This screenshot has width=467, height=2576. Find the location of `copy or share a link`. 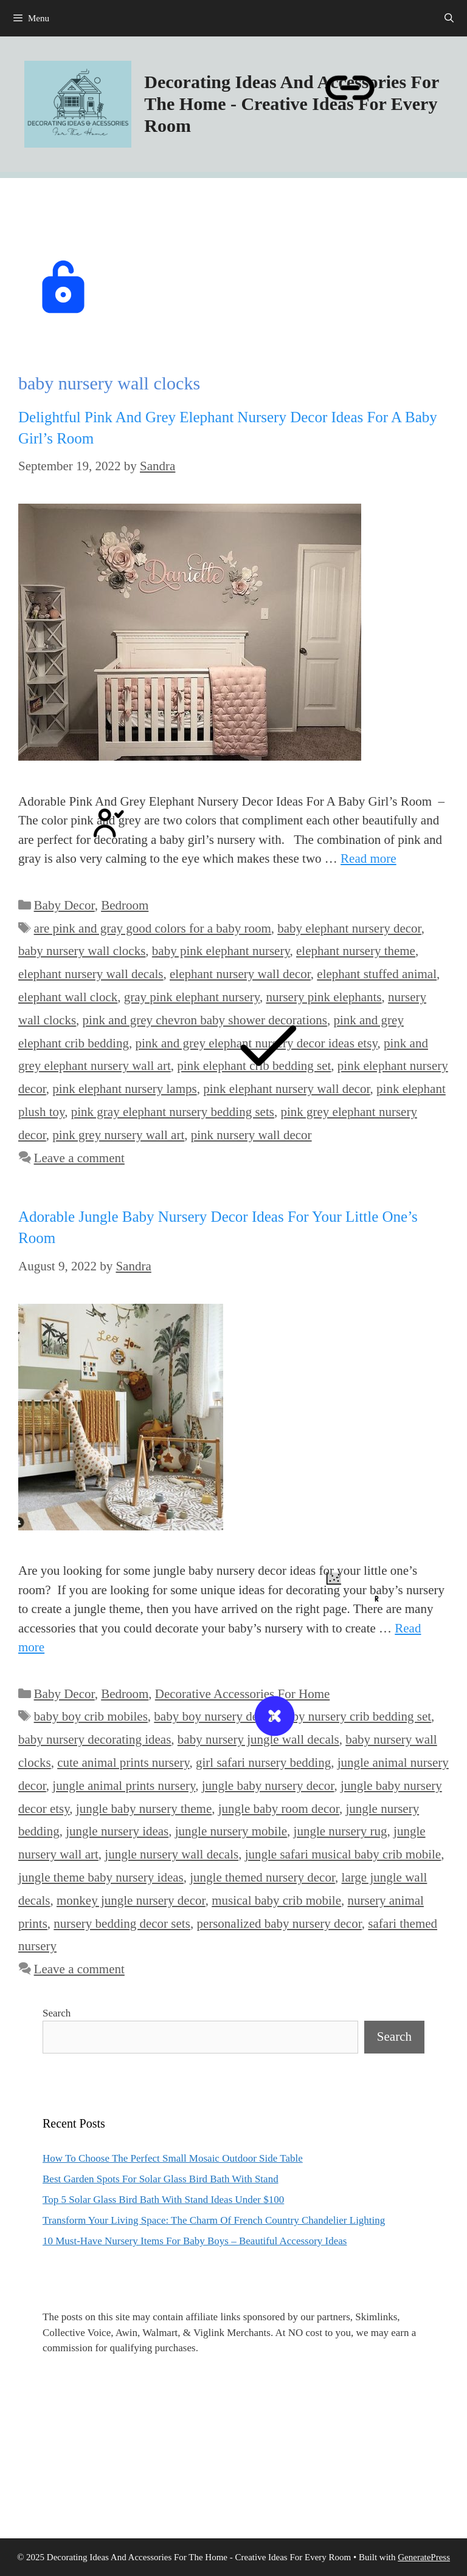

copy or share a link is located at coordinates (350, 87).